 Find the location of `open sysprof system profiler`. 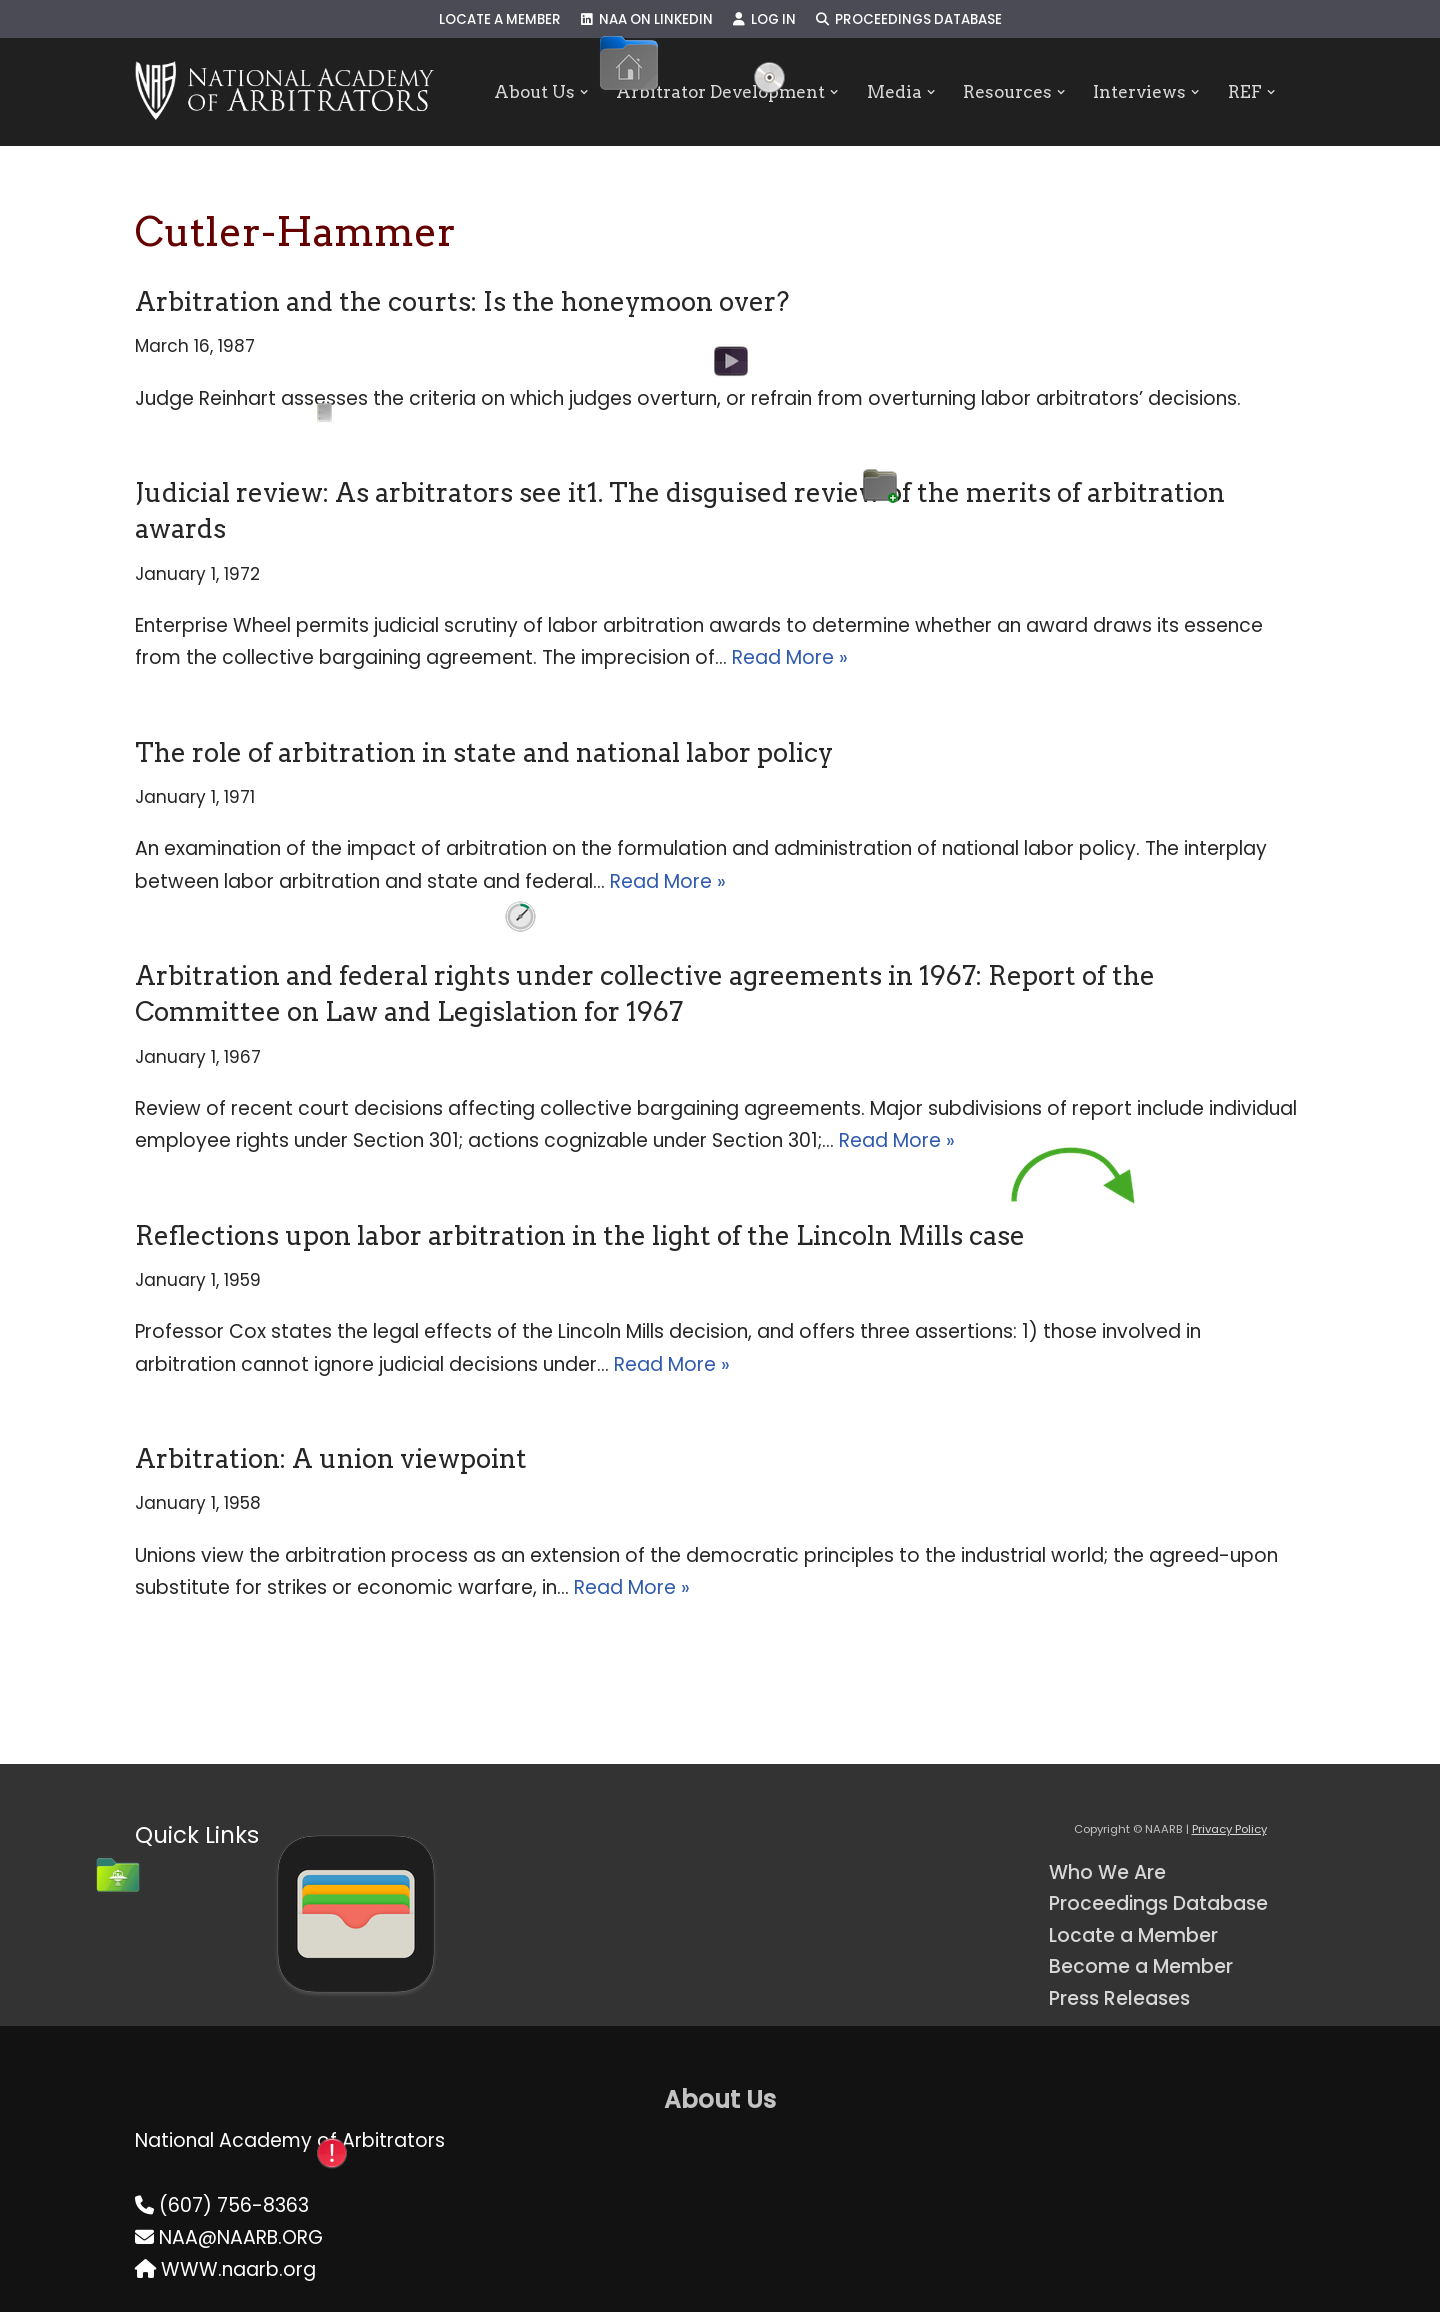

open sysprof system profiler is located at coordinates (520, 916).